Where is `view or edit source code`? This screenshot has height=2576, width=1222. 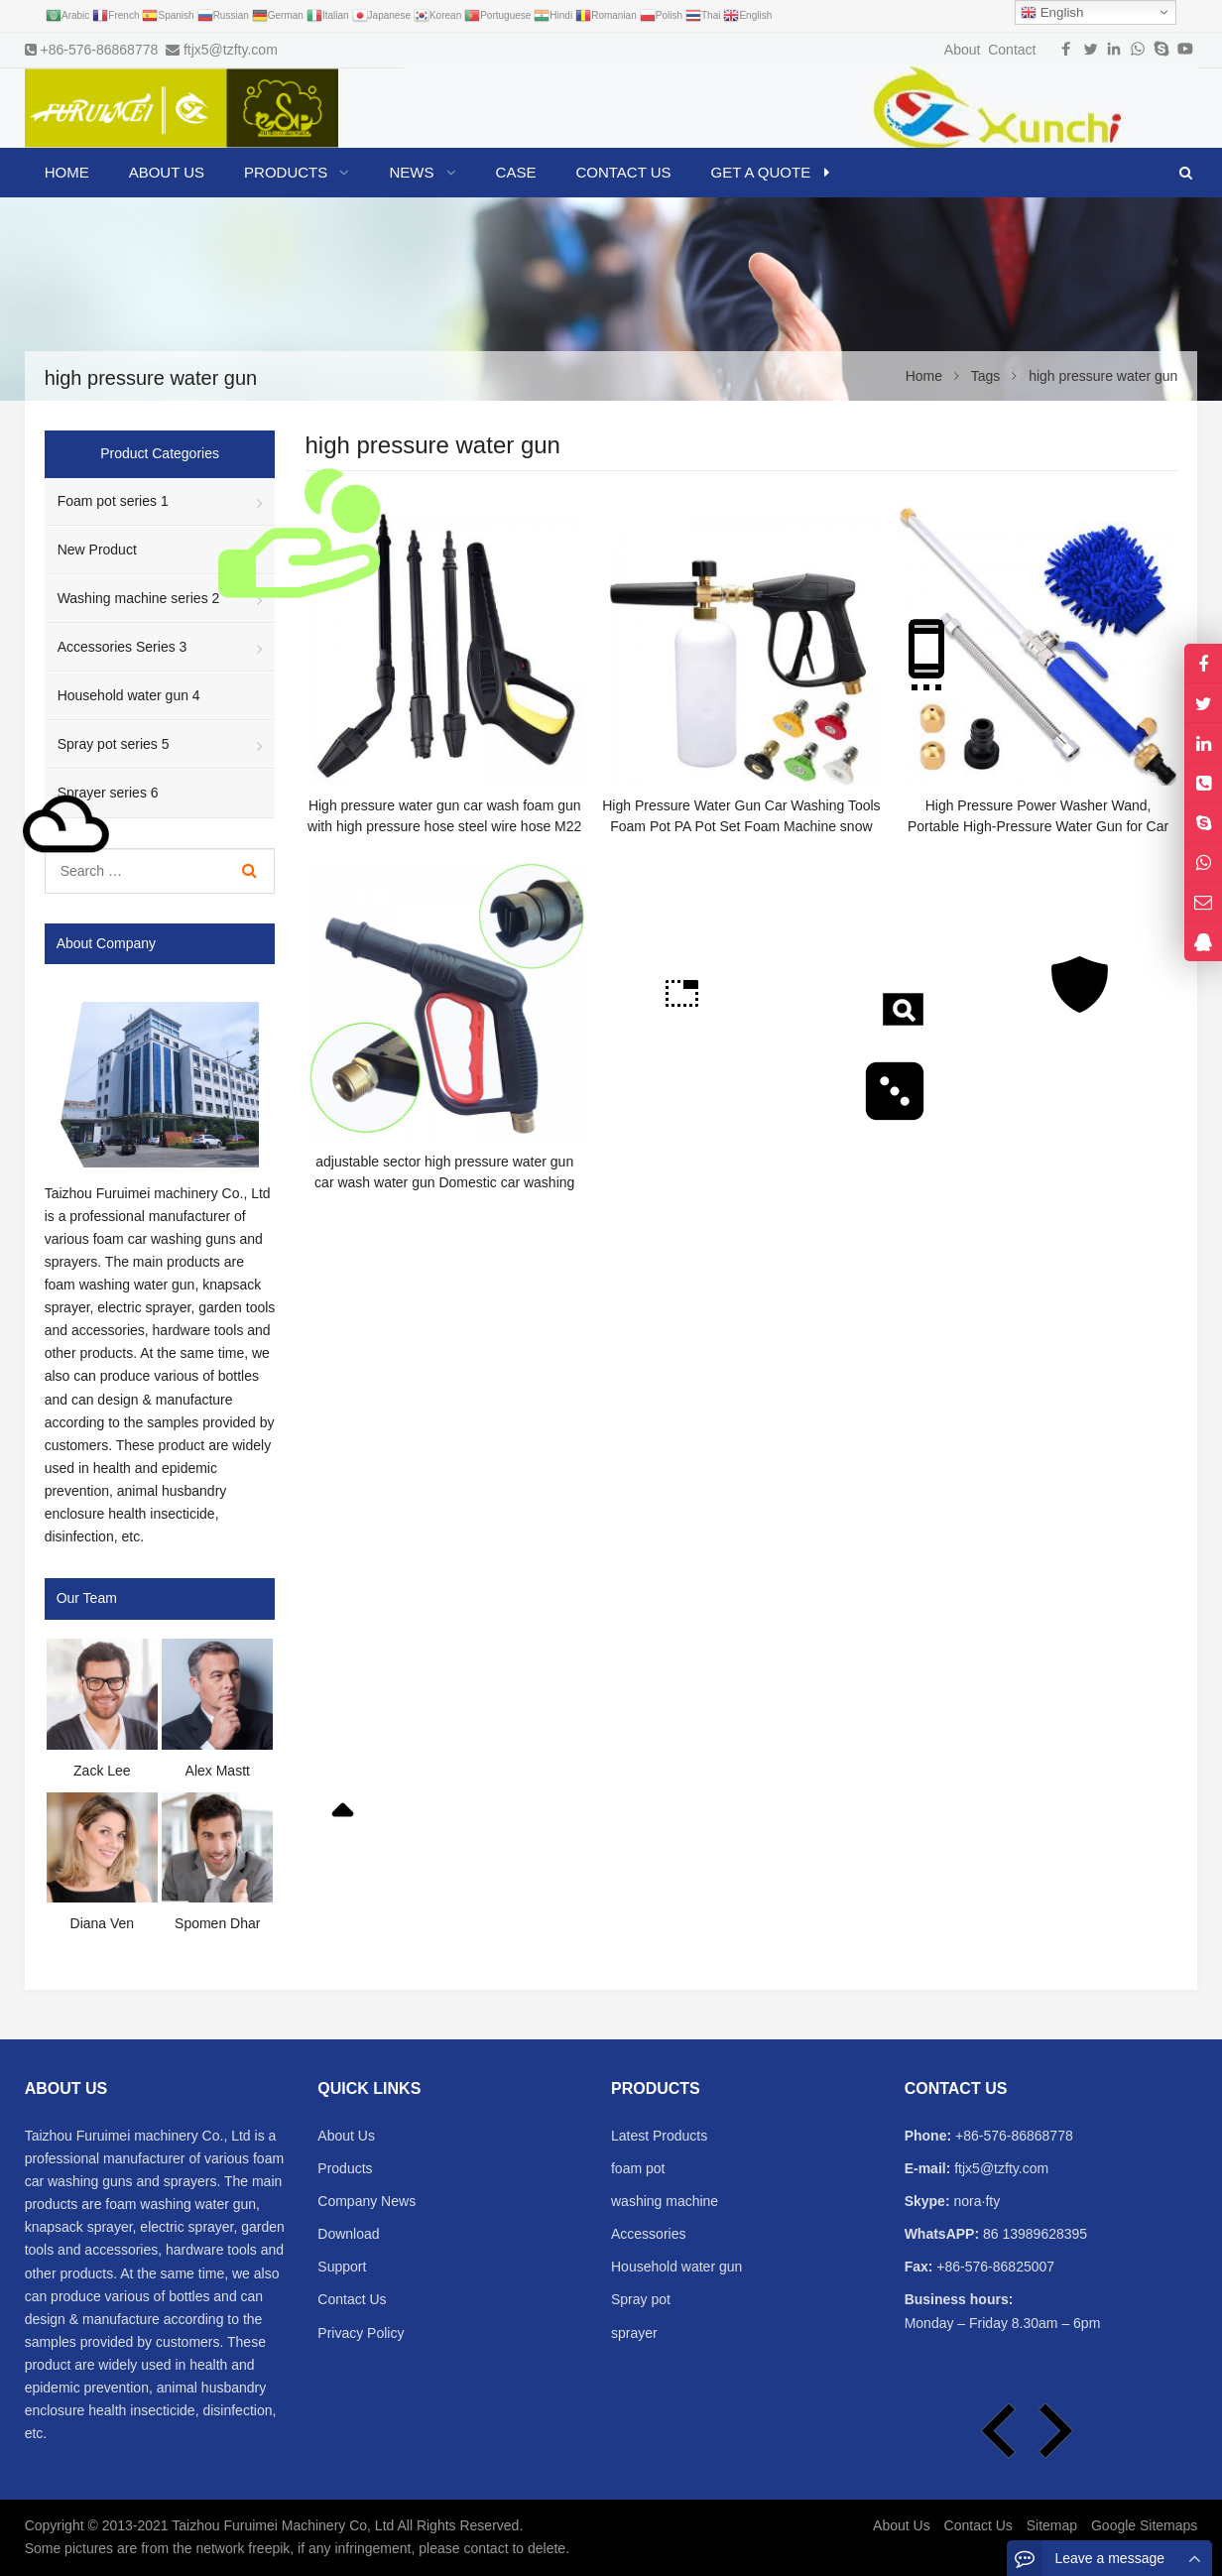 view or edit source code is located at coordinates (1027, 2430).